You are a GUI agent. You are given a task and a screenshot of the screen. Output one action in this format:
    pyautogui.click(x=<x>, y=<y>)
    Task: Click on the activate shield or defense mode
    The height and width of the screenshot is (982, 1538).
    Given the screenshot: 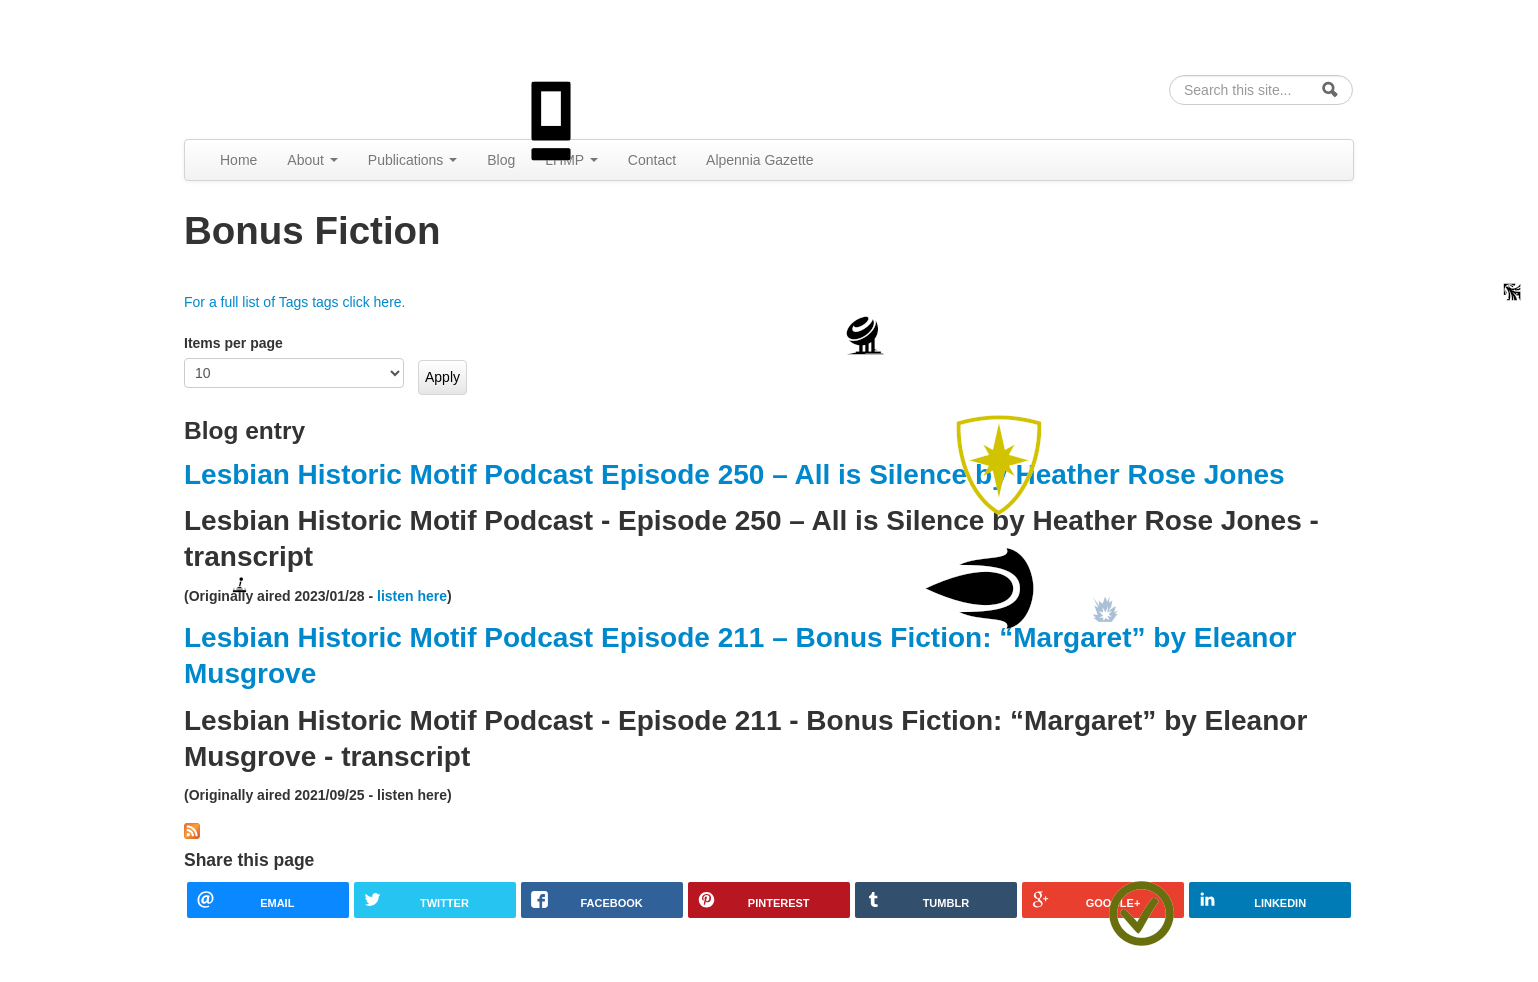 What is the action you would take?
    pyautogui.click(x=998, y=465)
    